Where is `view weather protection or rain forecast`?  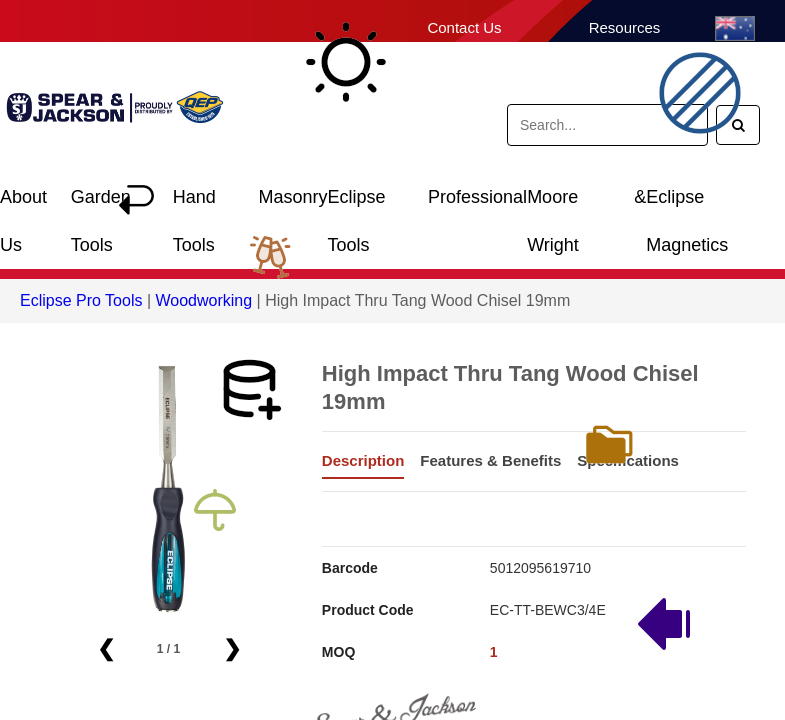
view weather protection or rain forecast is located at coordinates (215, 510).